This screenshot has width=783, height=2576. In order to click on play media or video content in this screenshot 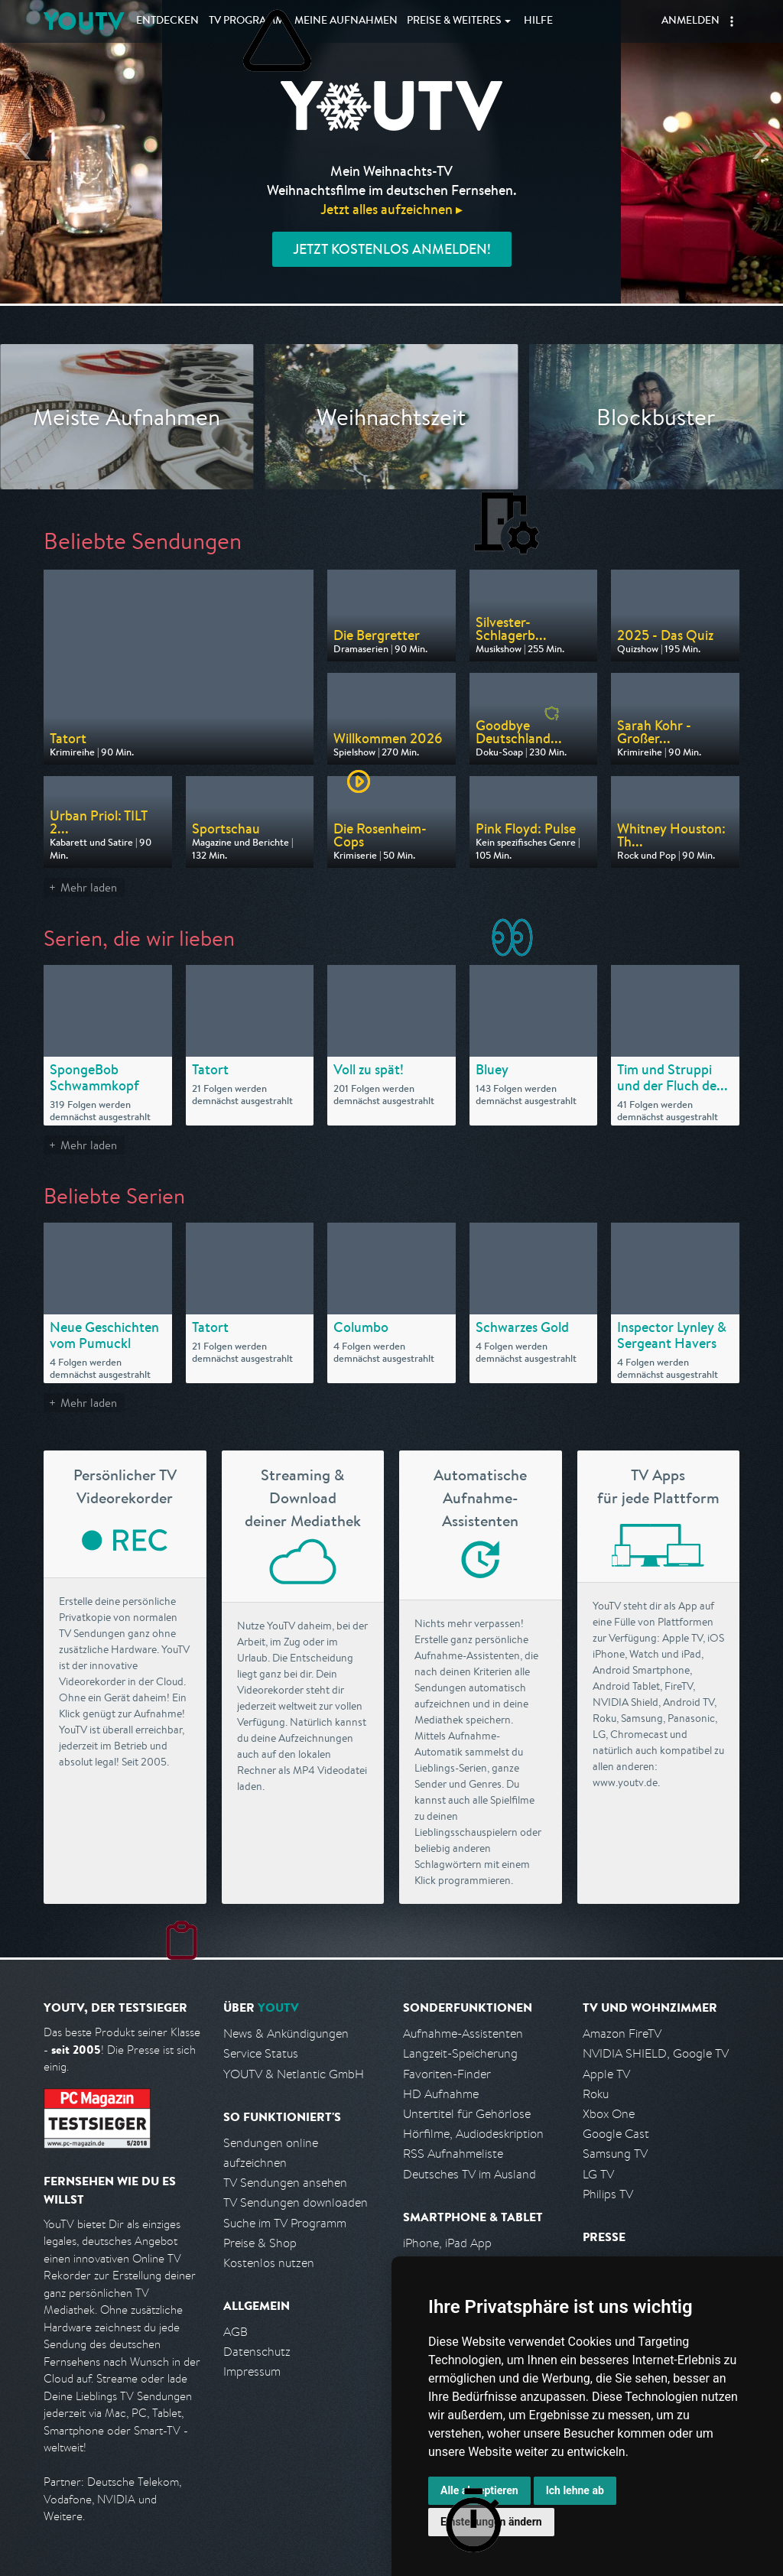, I will do `click(359, 781)`.